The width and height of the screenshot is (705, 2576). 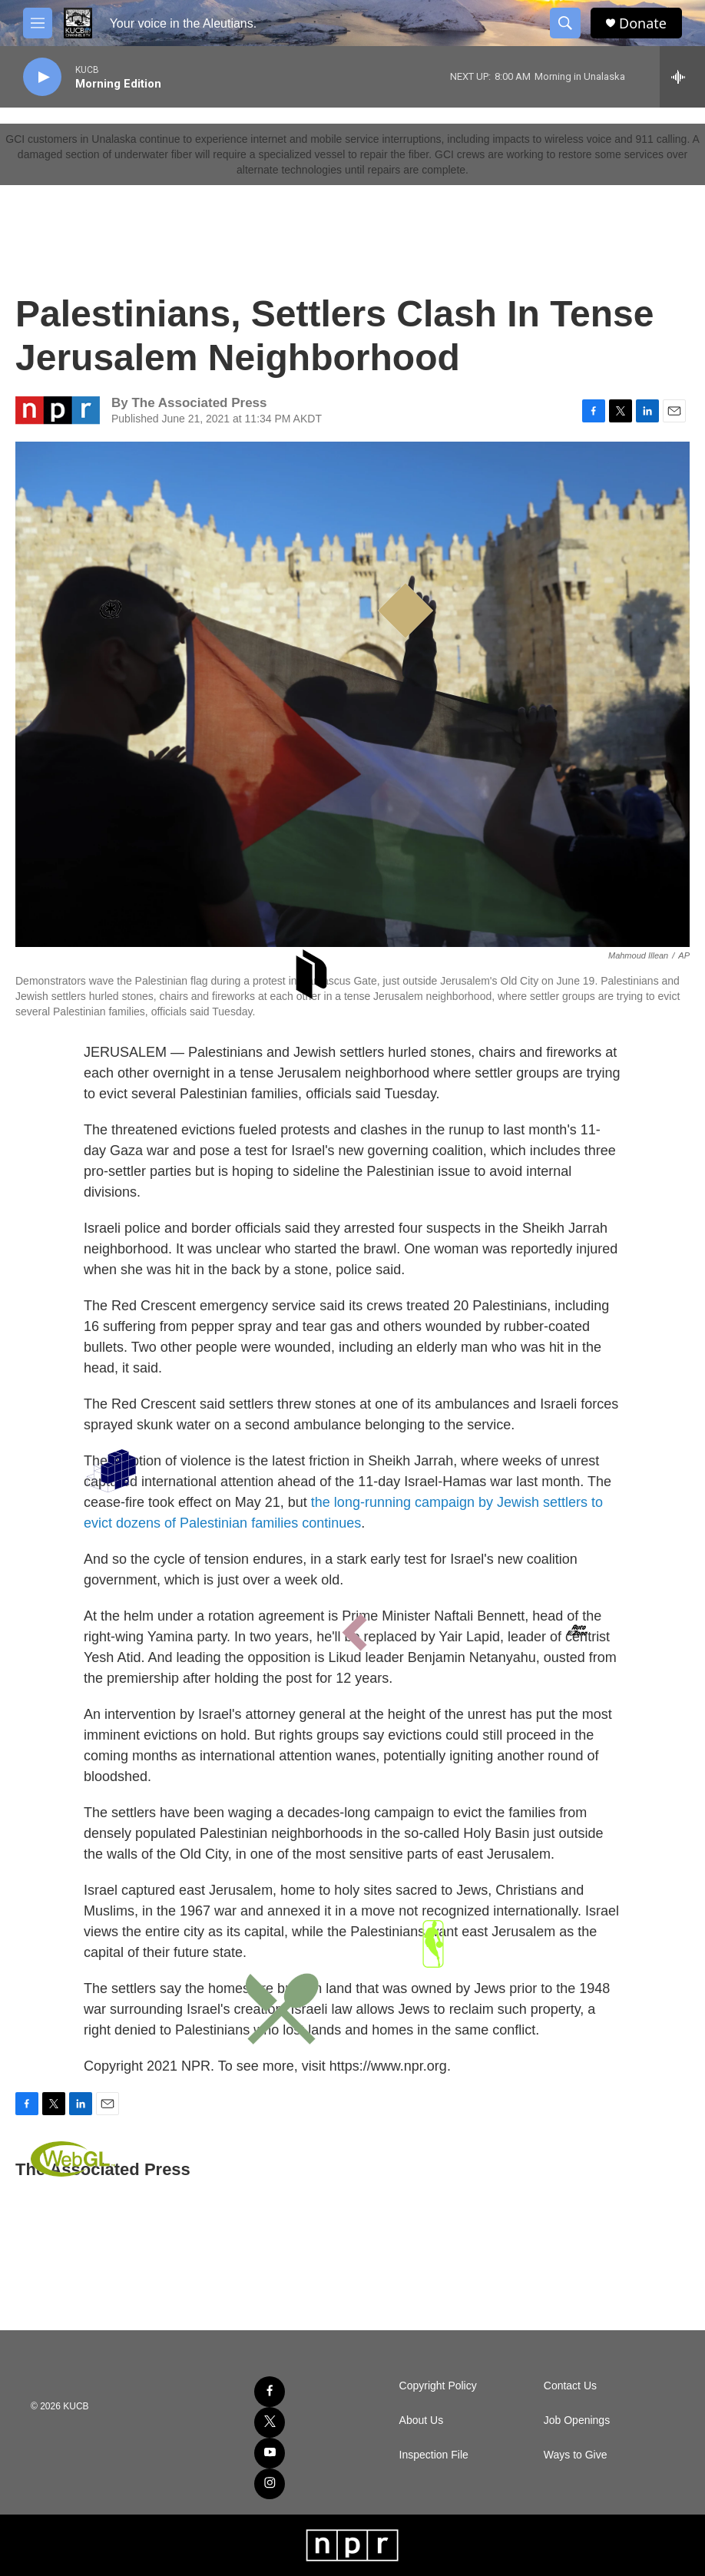 What do you see at coordinates (311, 974) in the screenshot?
I see `HashiCorp Packer application` at bounding box center [311, 974].